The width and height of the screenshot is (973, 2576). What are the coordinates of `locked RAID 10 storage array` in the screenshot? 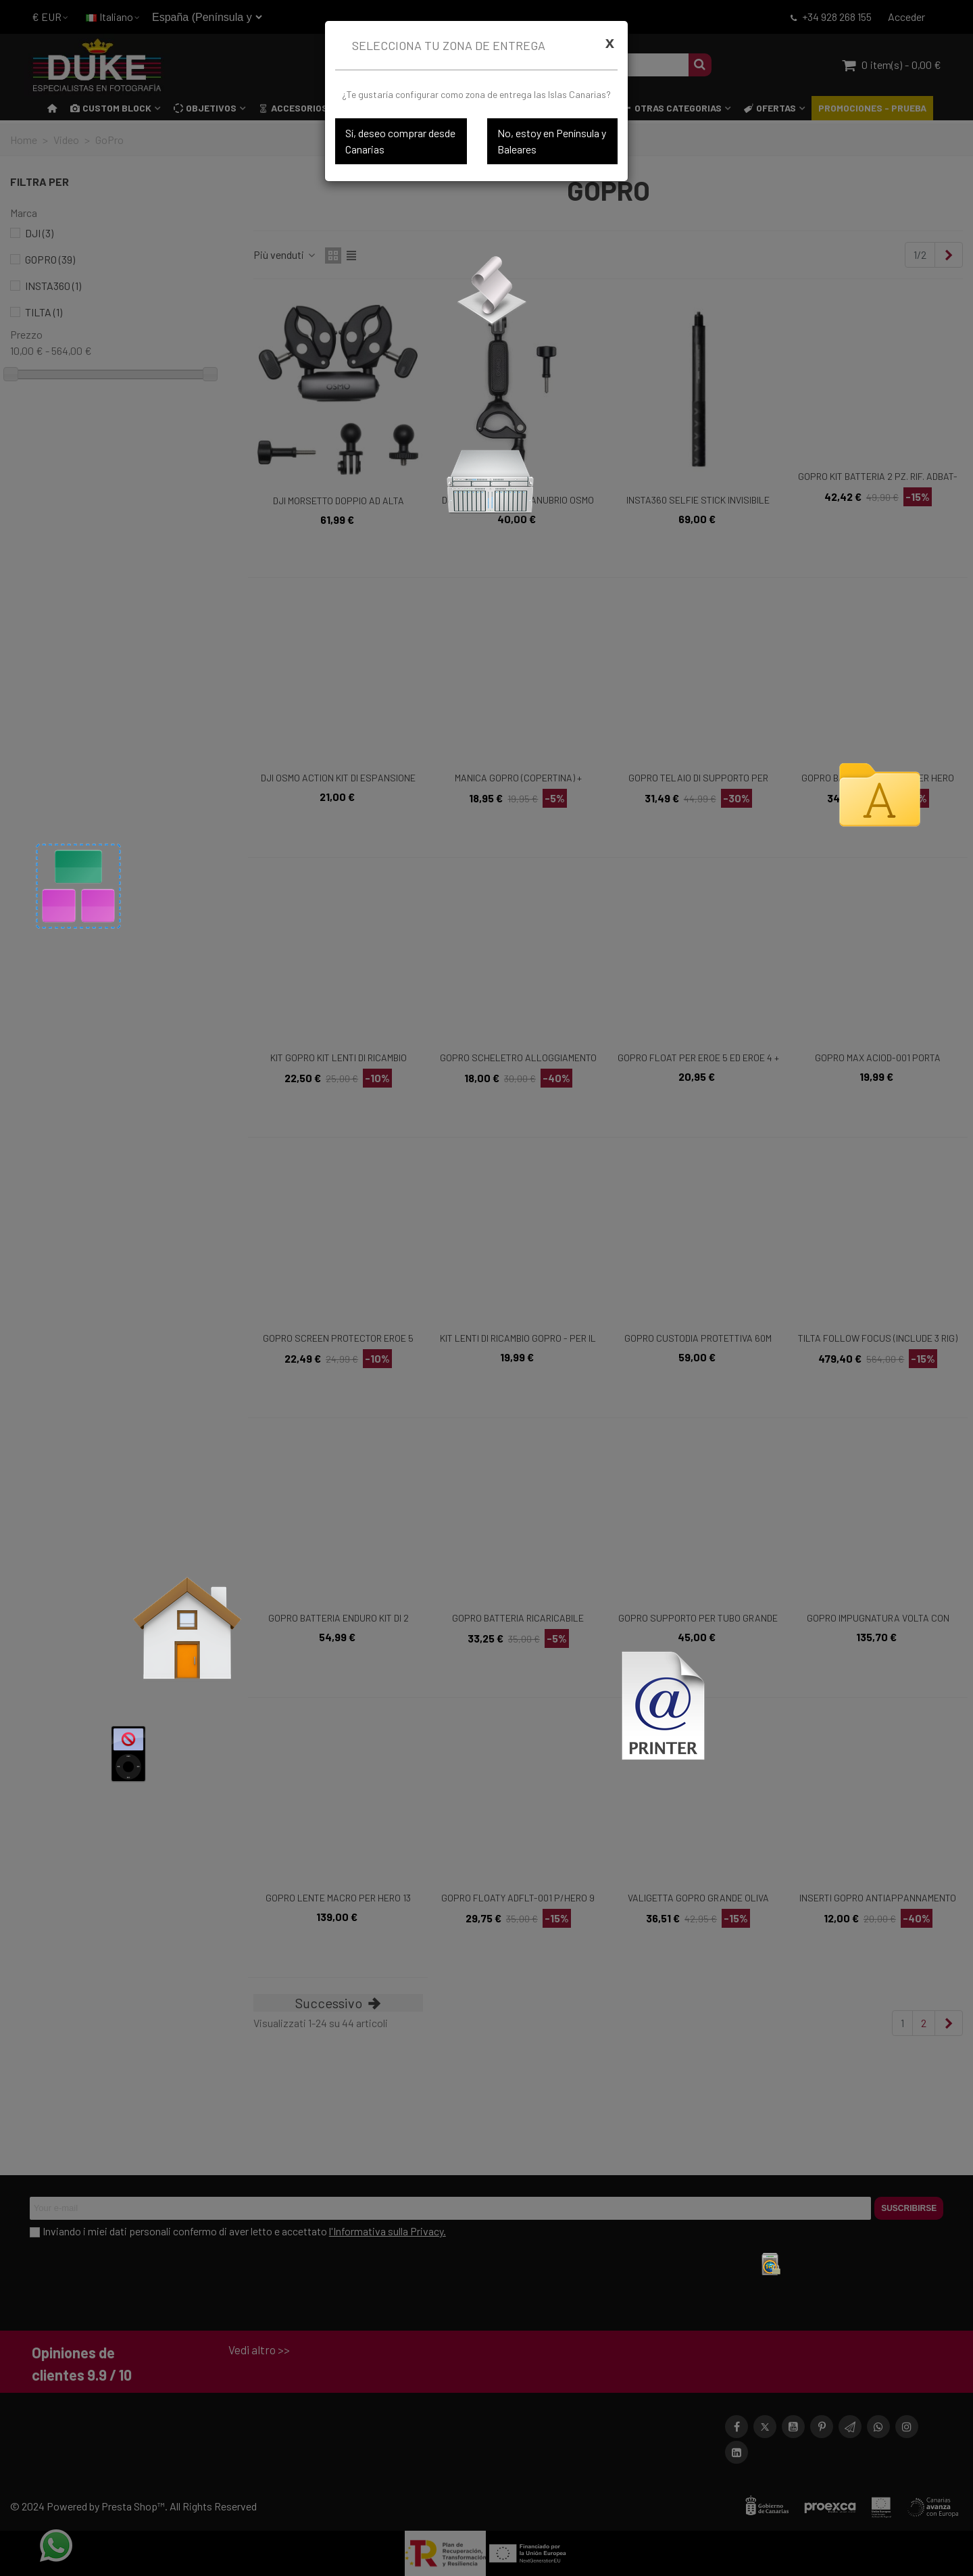 It's located at (770, 2264).